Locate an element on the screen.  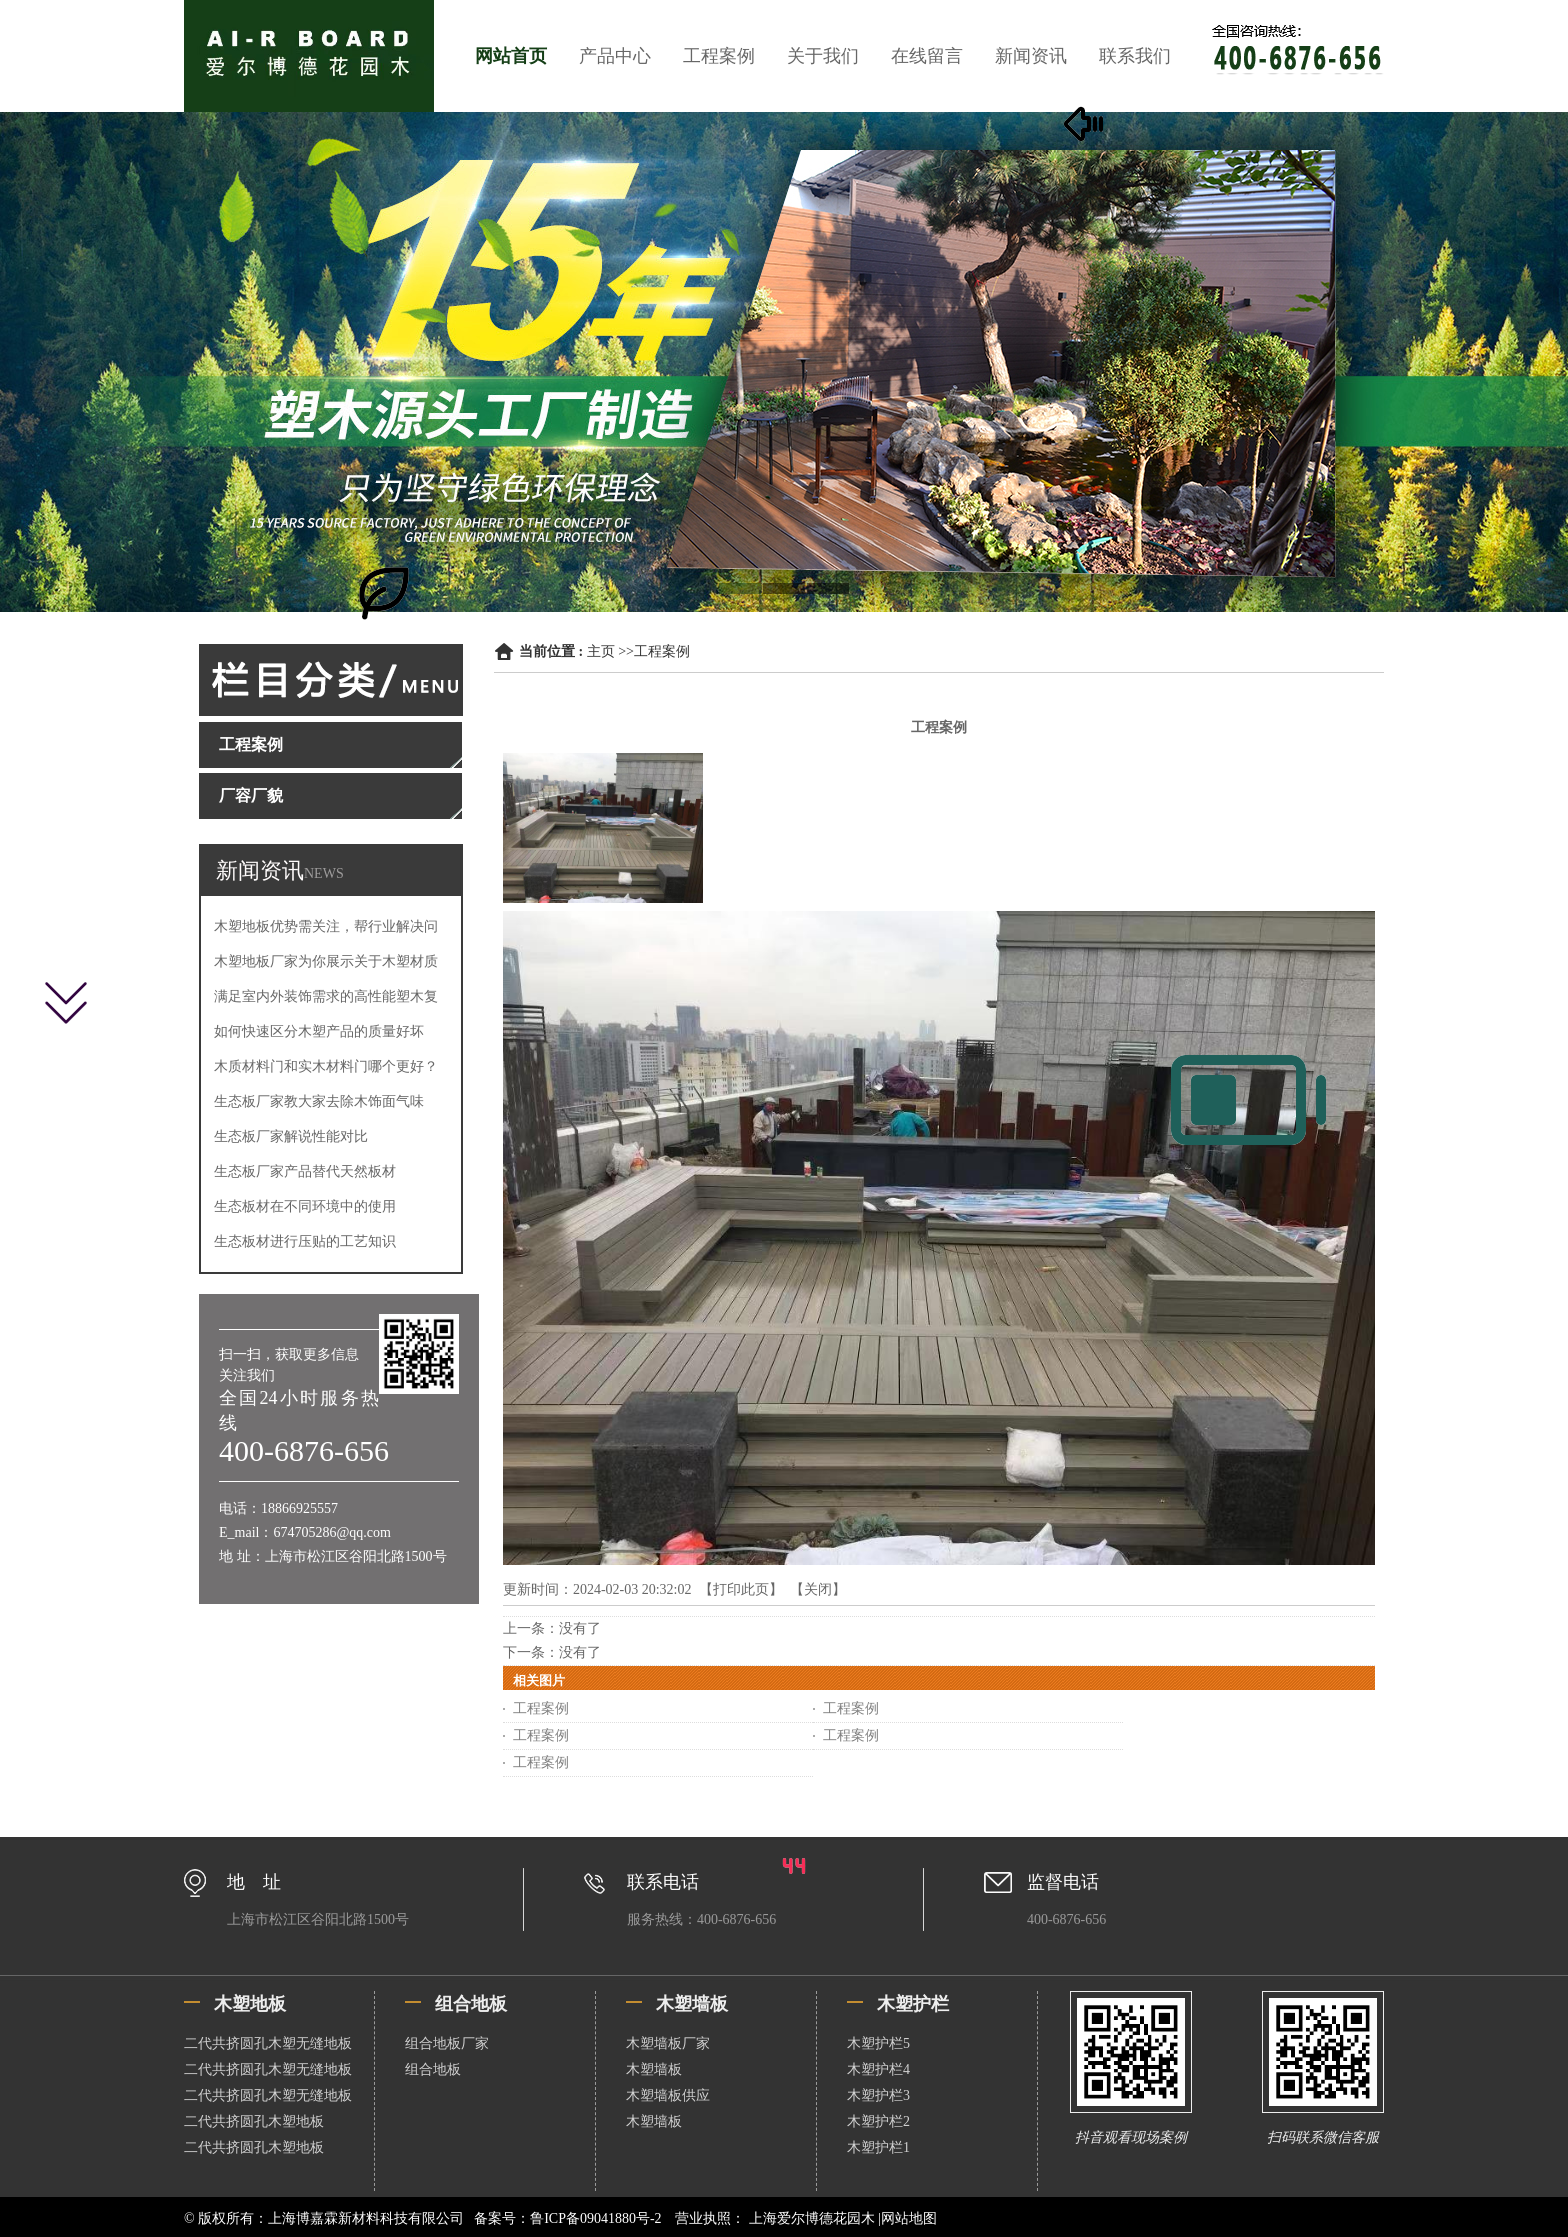
indicates item number 44 in a list or sequence is located at coordinates (794, 1866).